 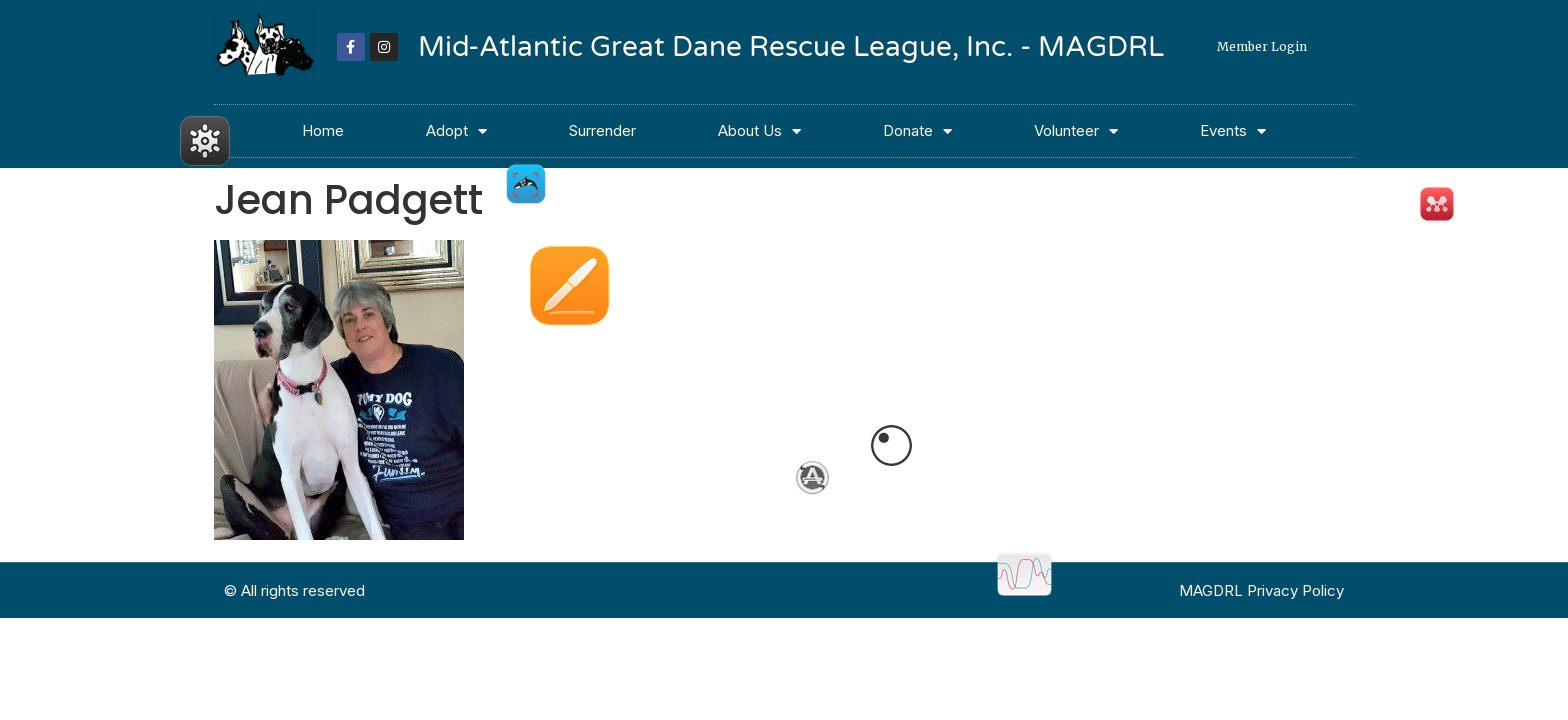 I want to click on open gnome mines game, so click(x=205, y=141).